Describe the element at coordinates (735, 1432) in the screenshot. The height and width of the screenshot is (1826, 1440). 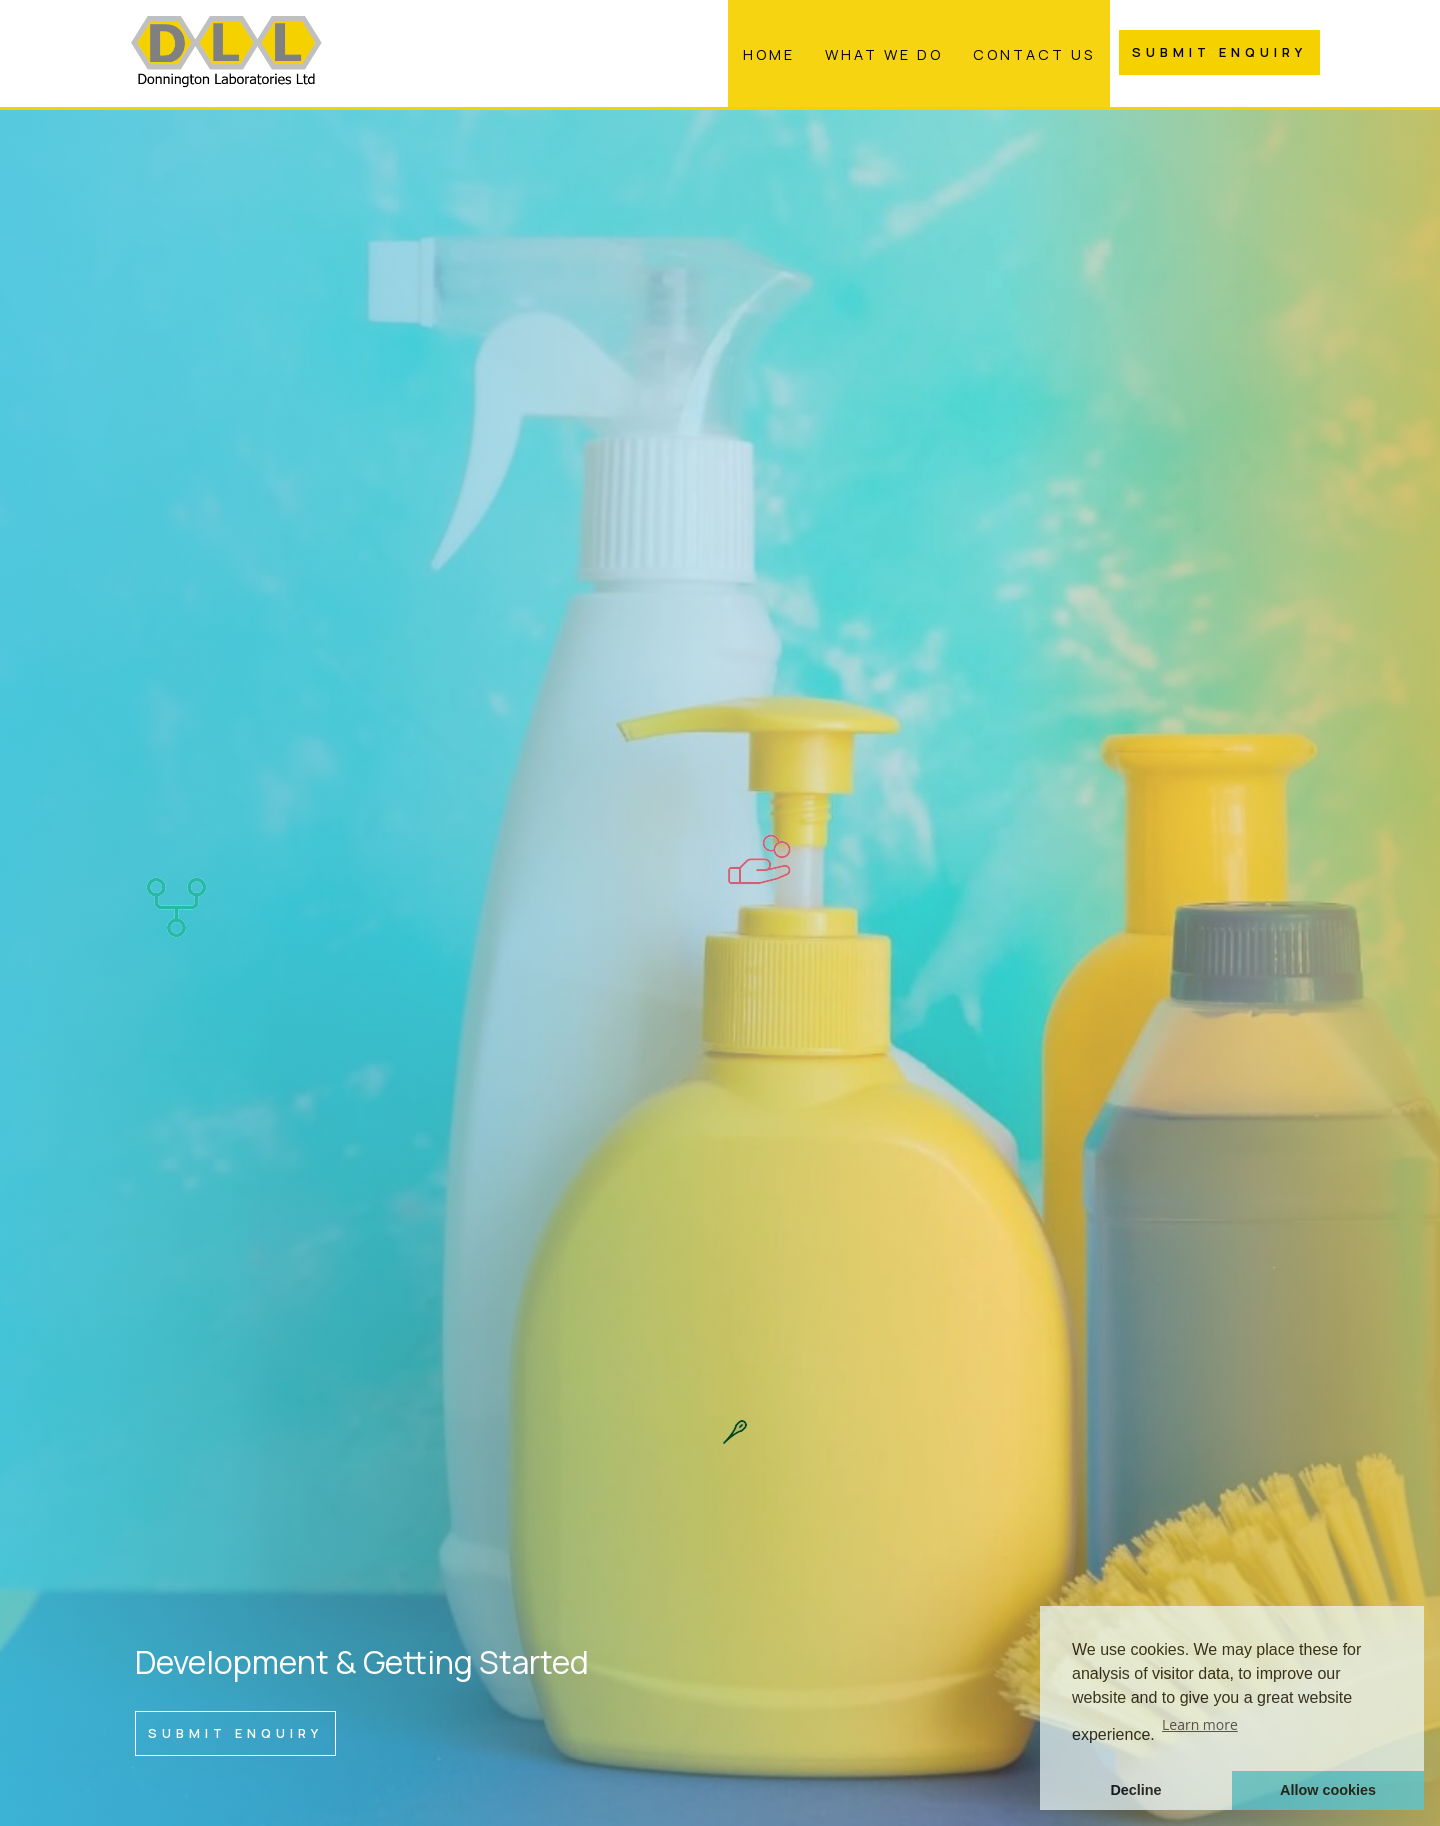
I see `access sewing or crafting tools` at that location.